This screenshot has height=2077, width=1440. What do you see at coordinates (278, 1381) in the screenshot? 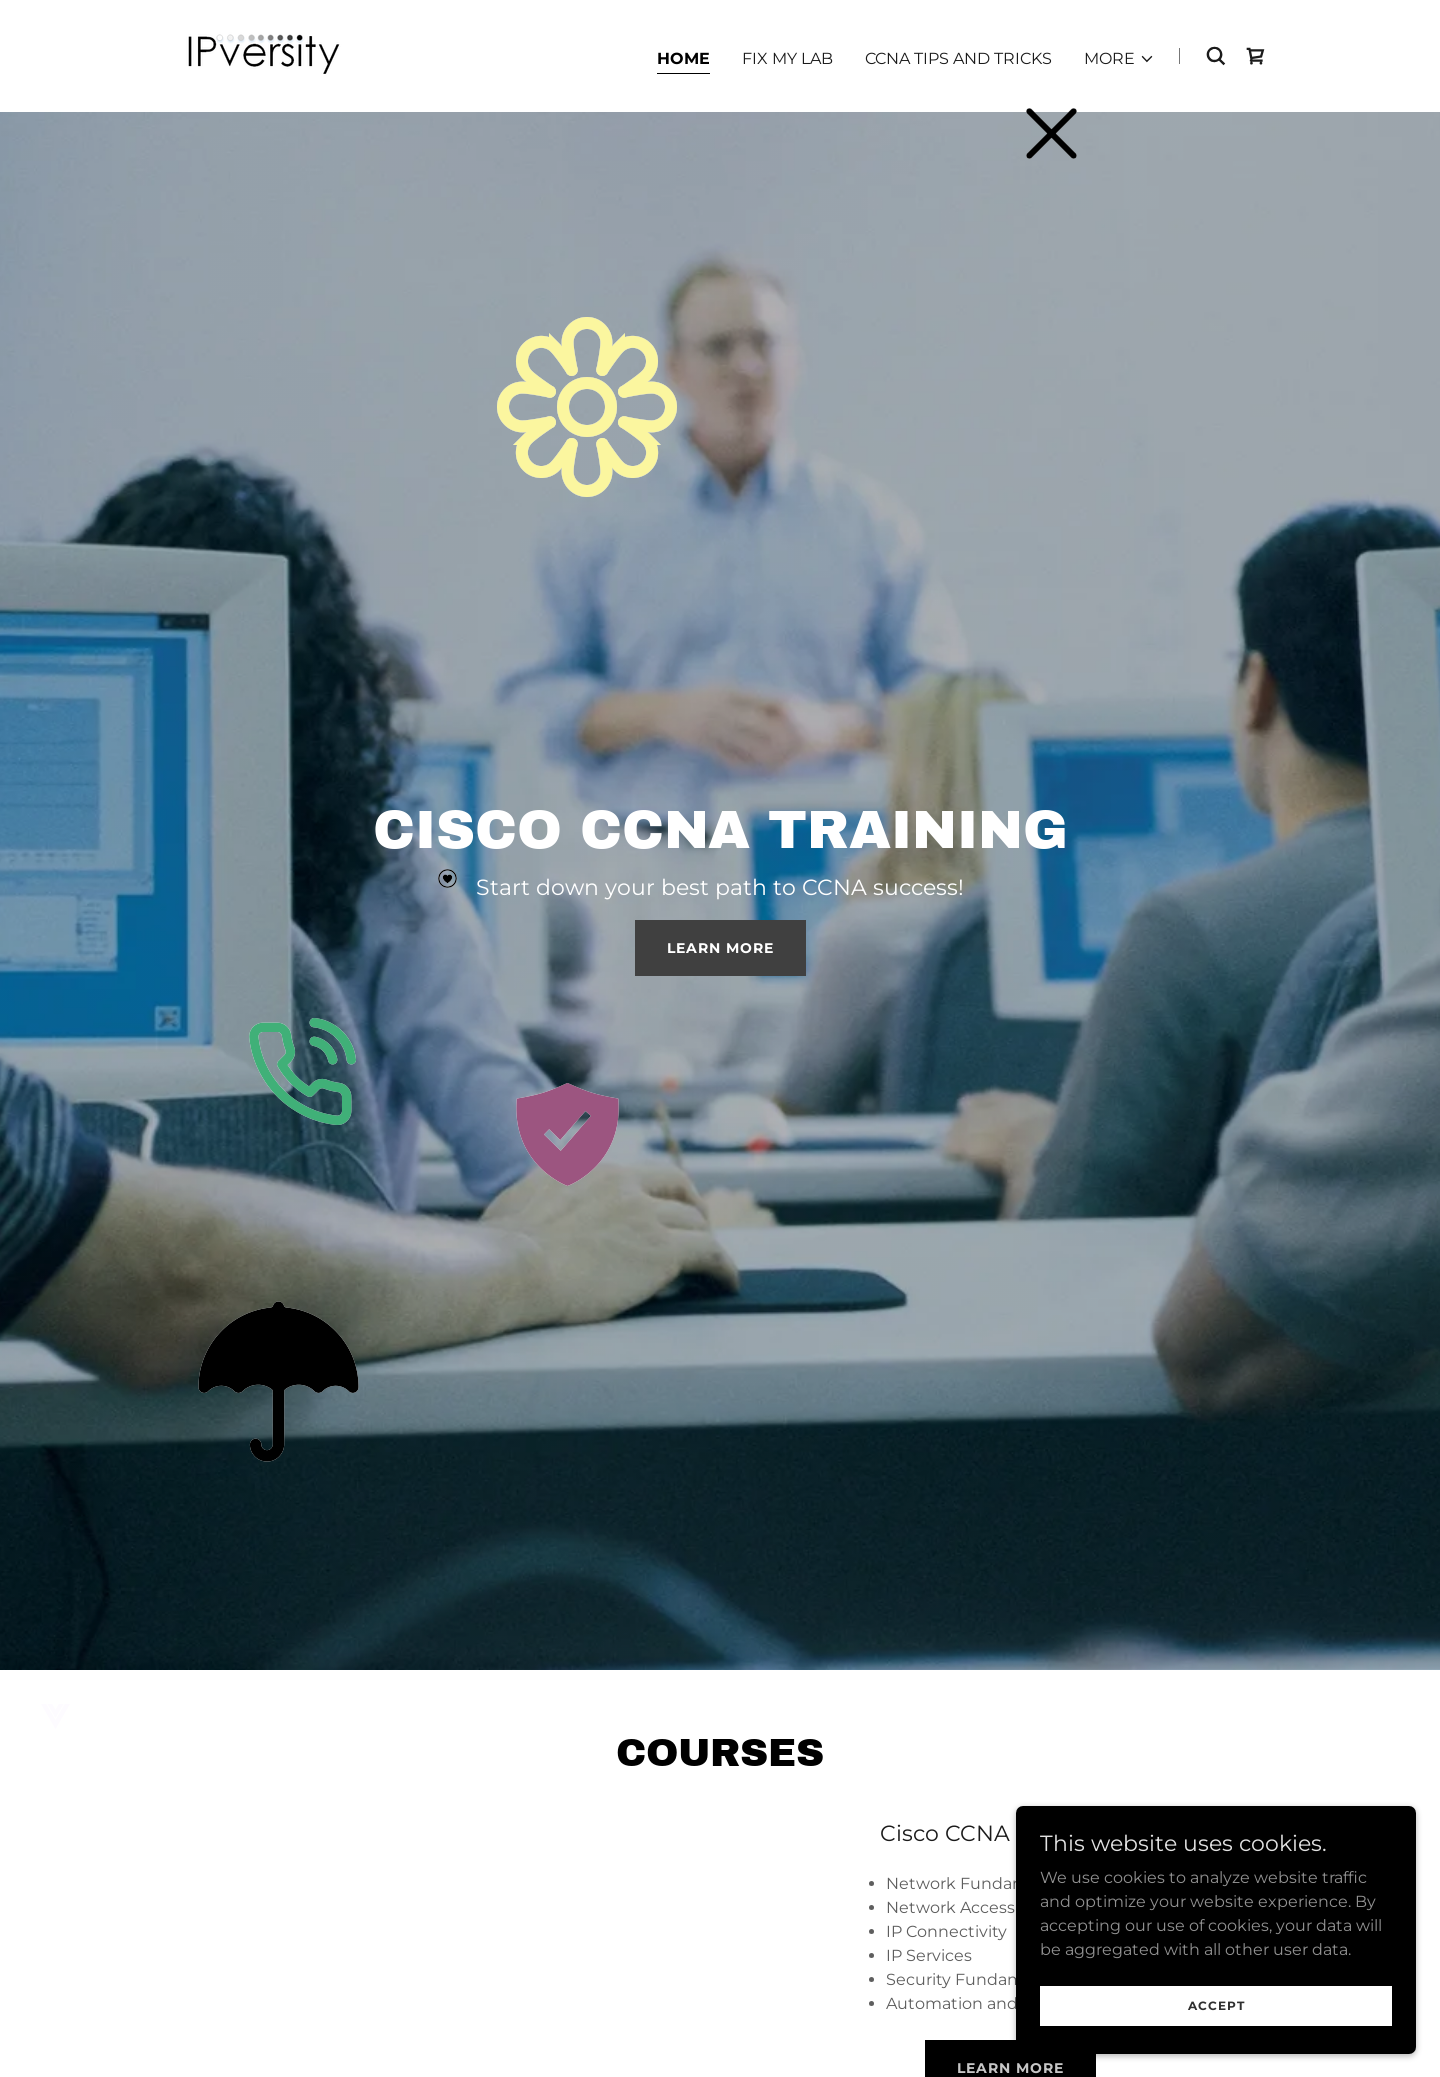
I see `view weather protection or rain forecast` at bounding box center [278, 1381].